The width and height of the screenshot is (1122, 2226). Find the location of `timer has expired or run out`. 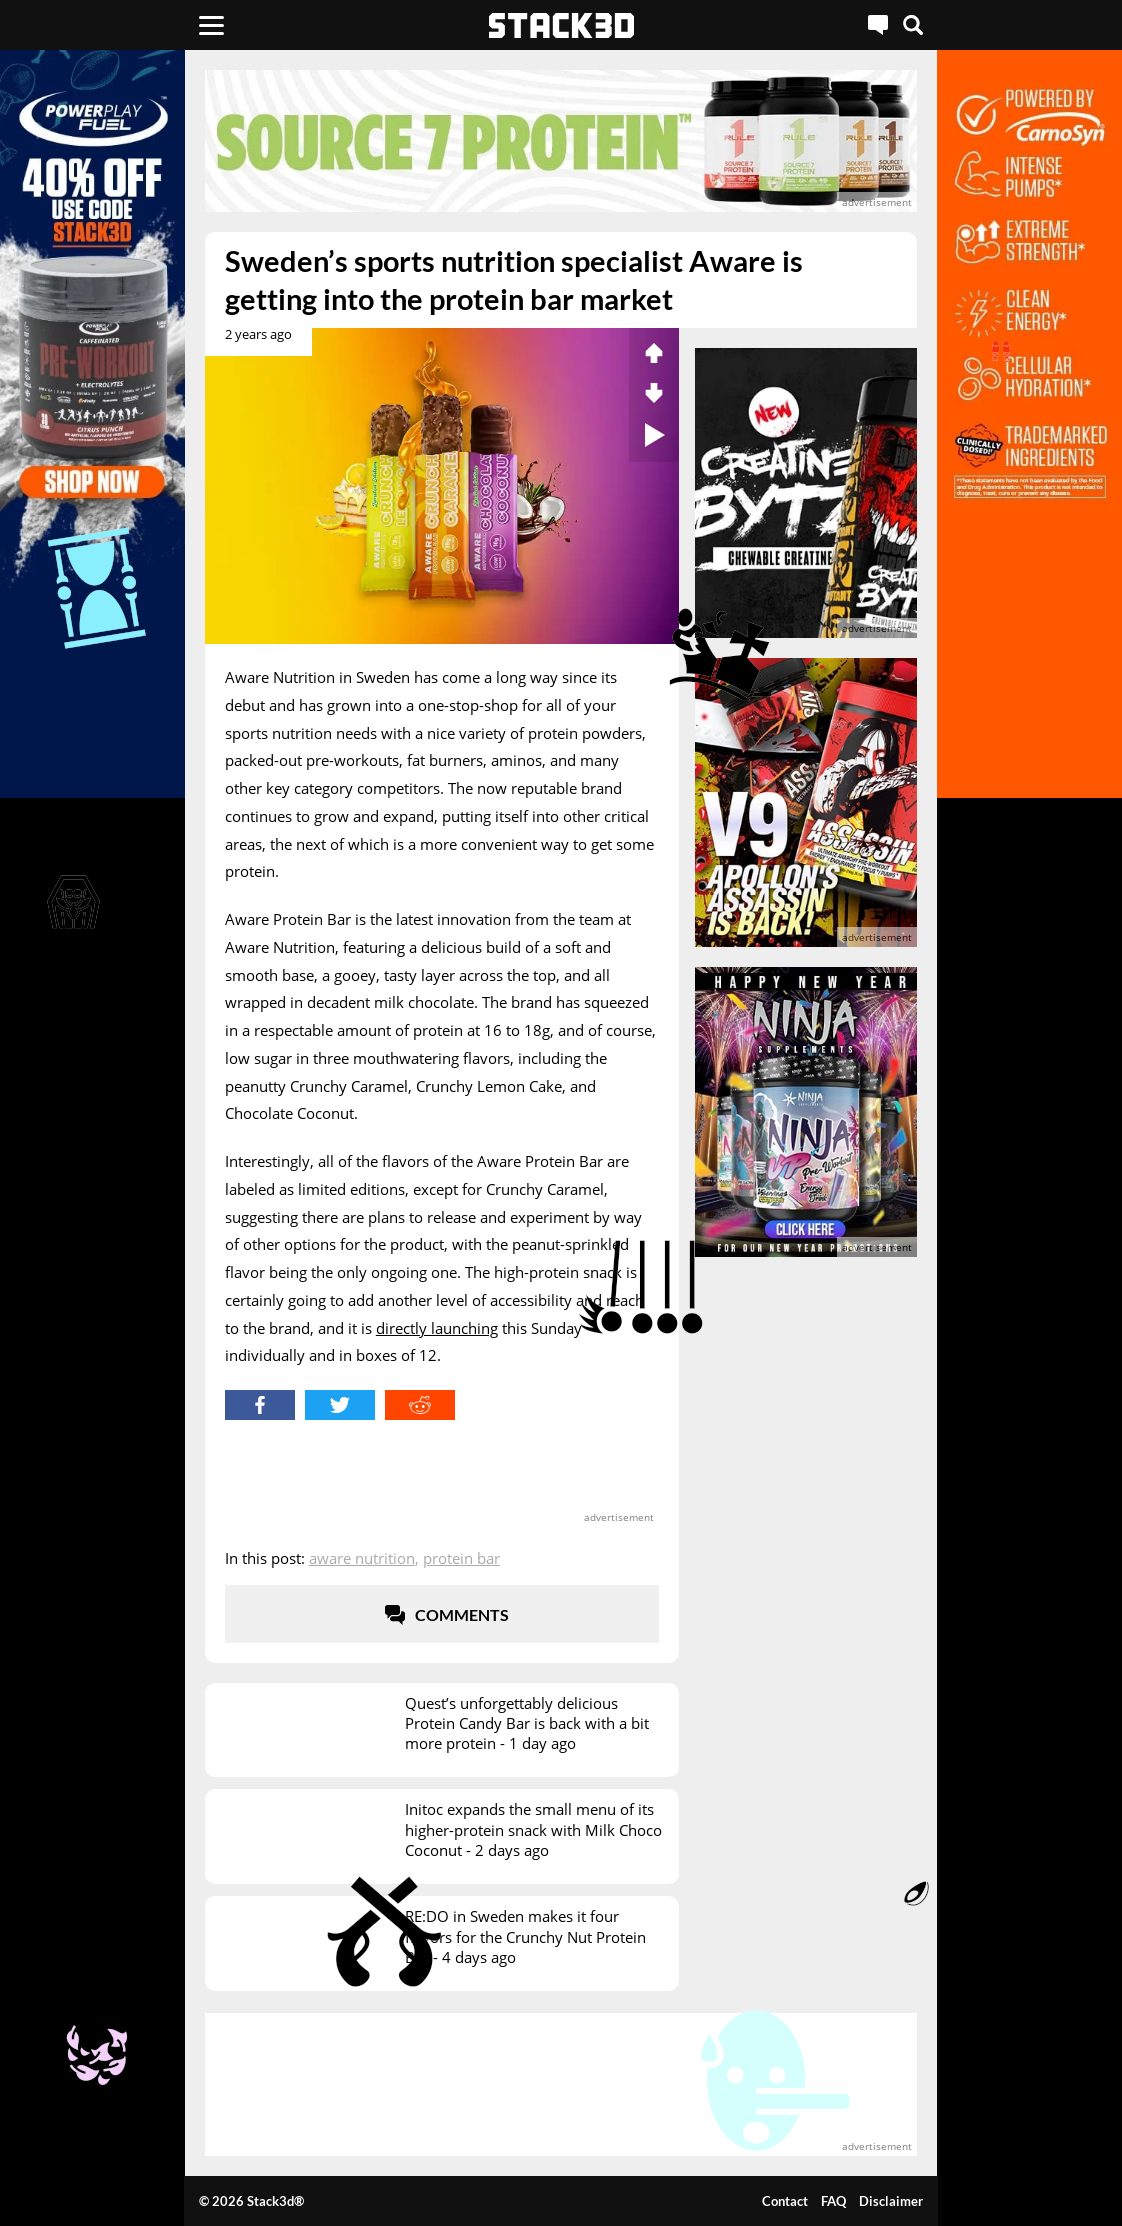

timer has expired or run out is located at coordinates (94, 588).